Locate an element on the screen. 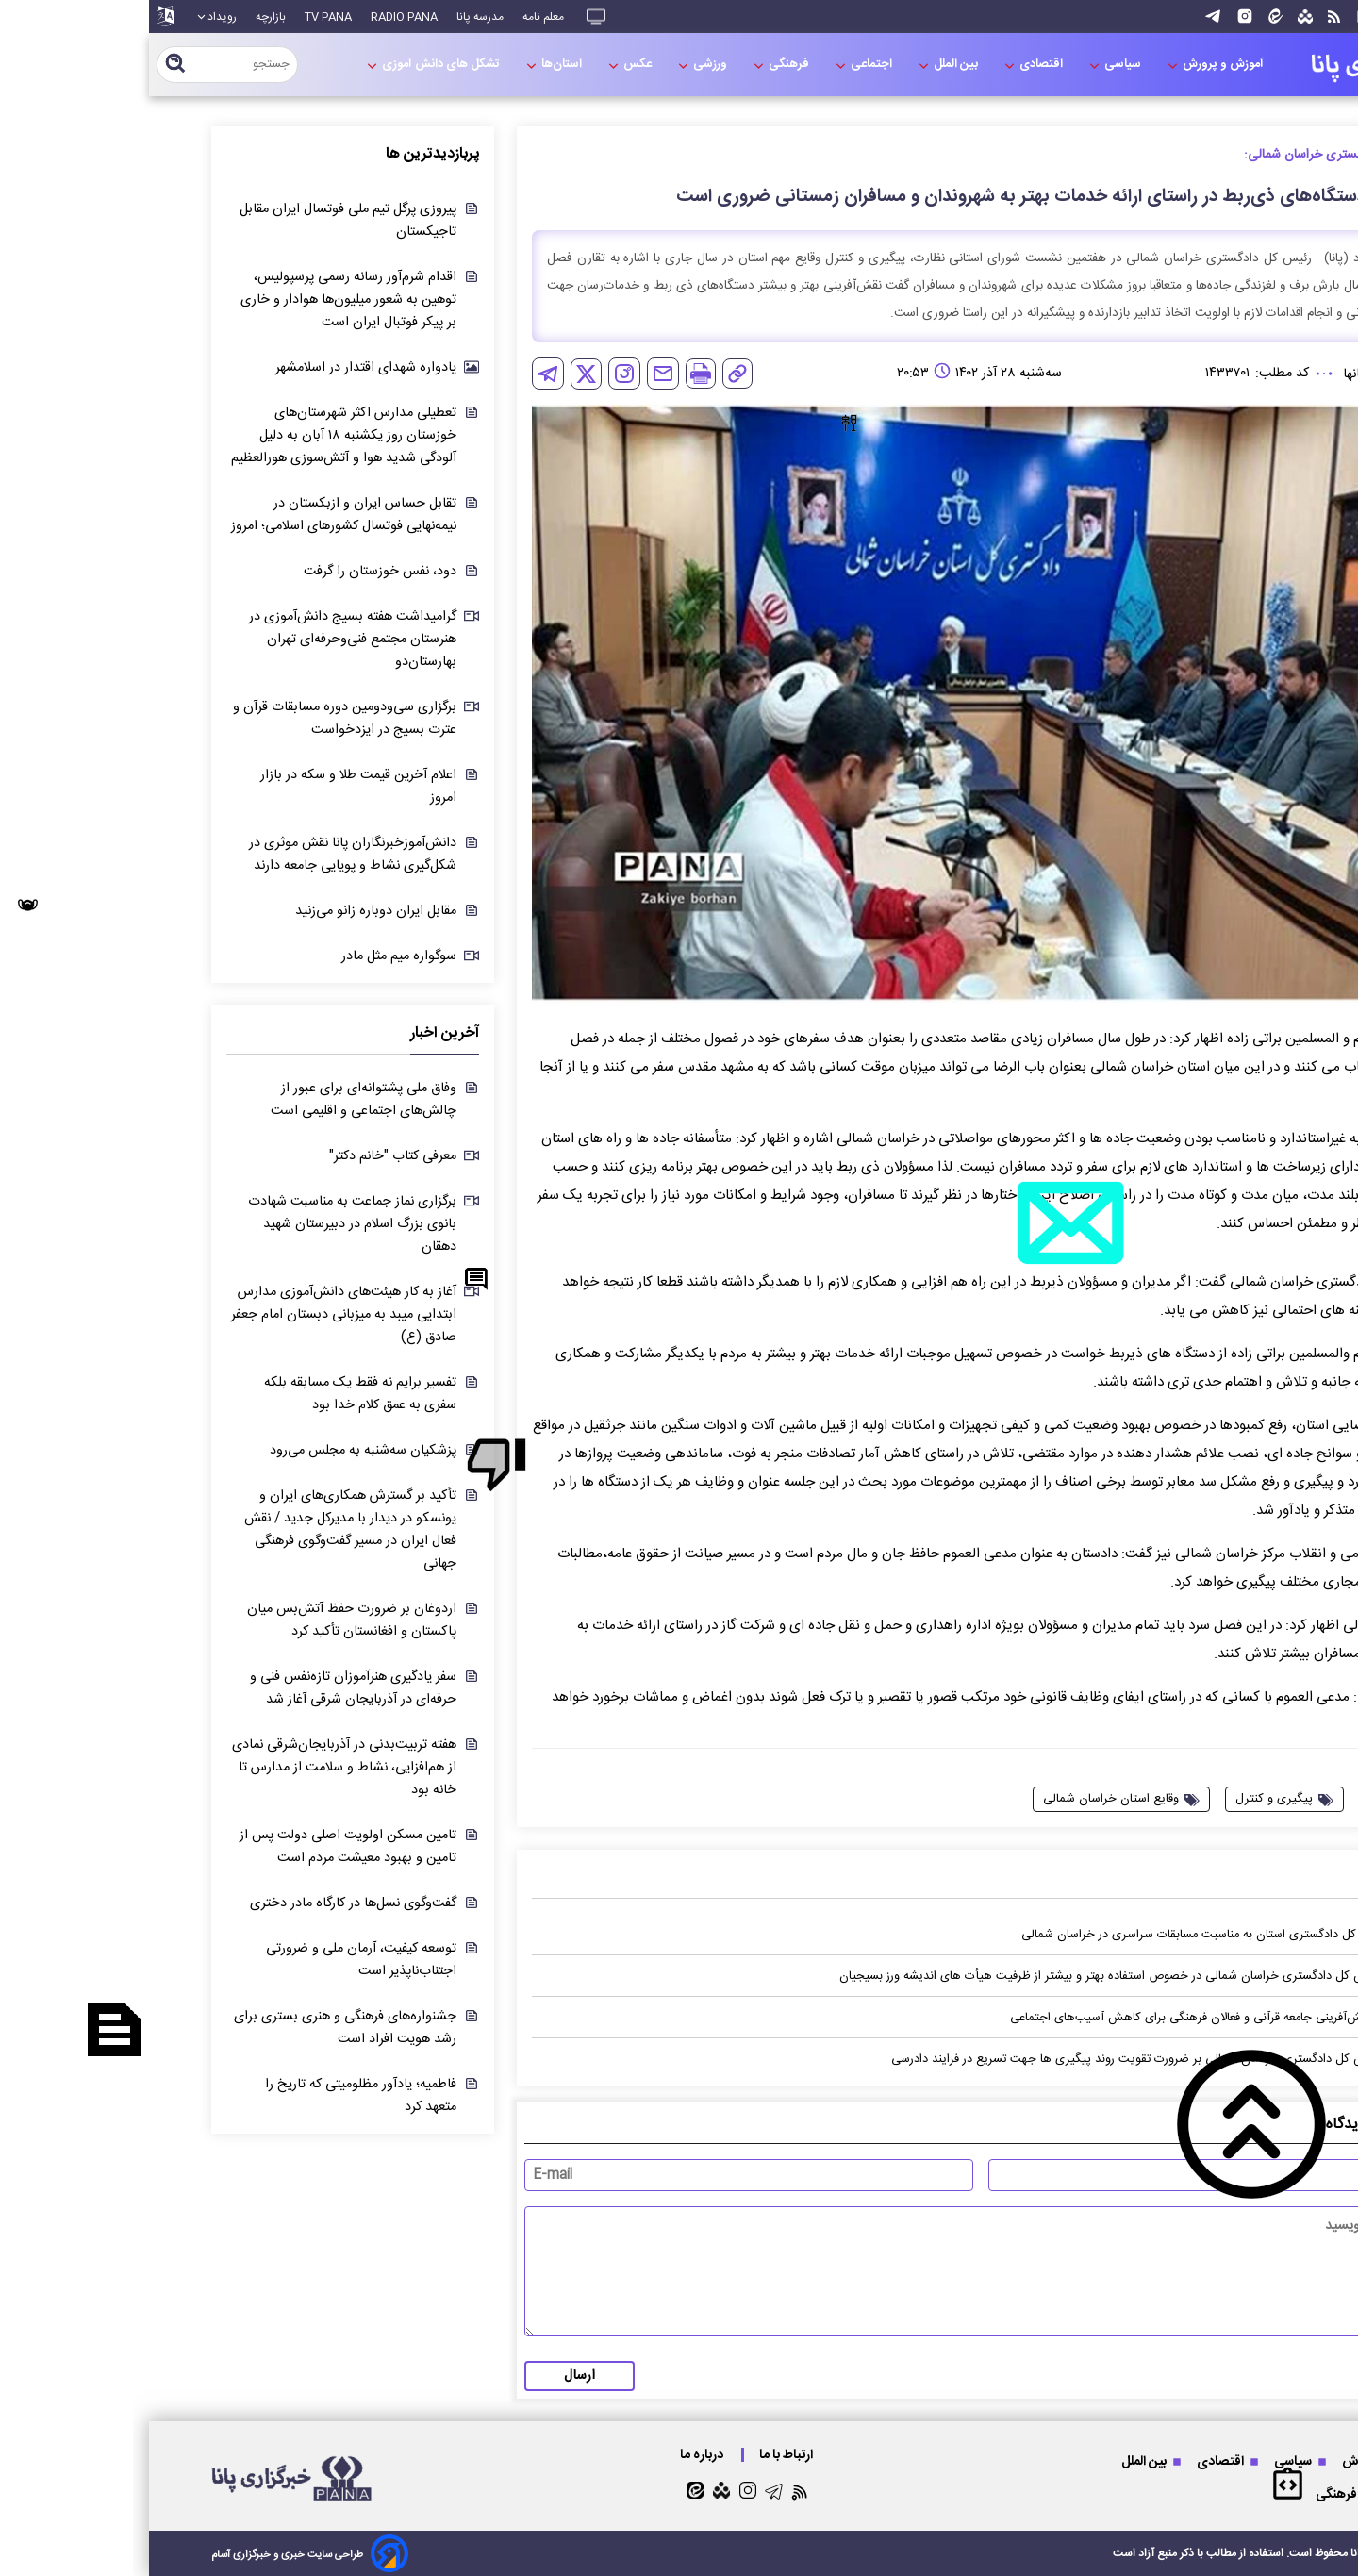 The image size is (1358, 2576). leave a comment is located at coordinates (476, 1279).